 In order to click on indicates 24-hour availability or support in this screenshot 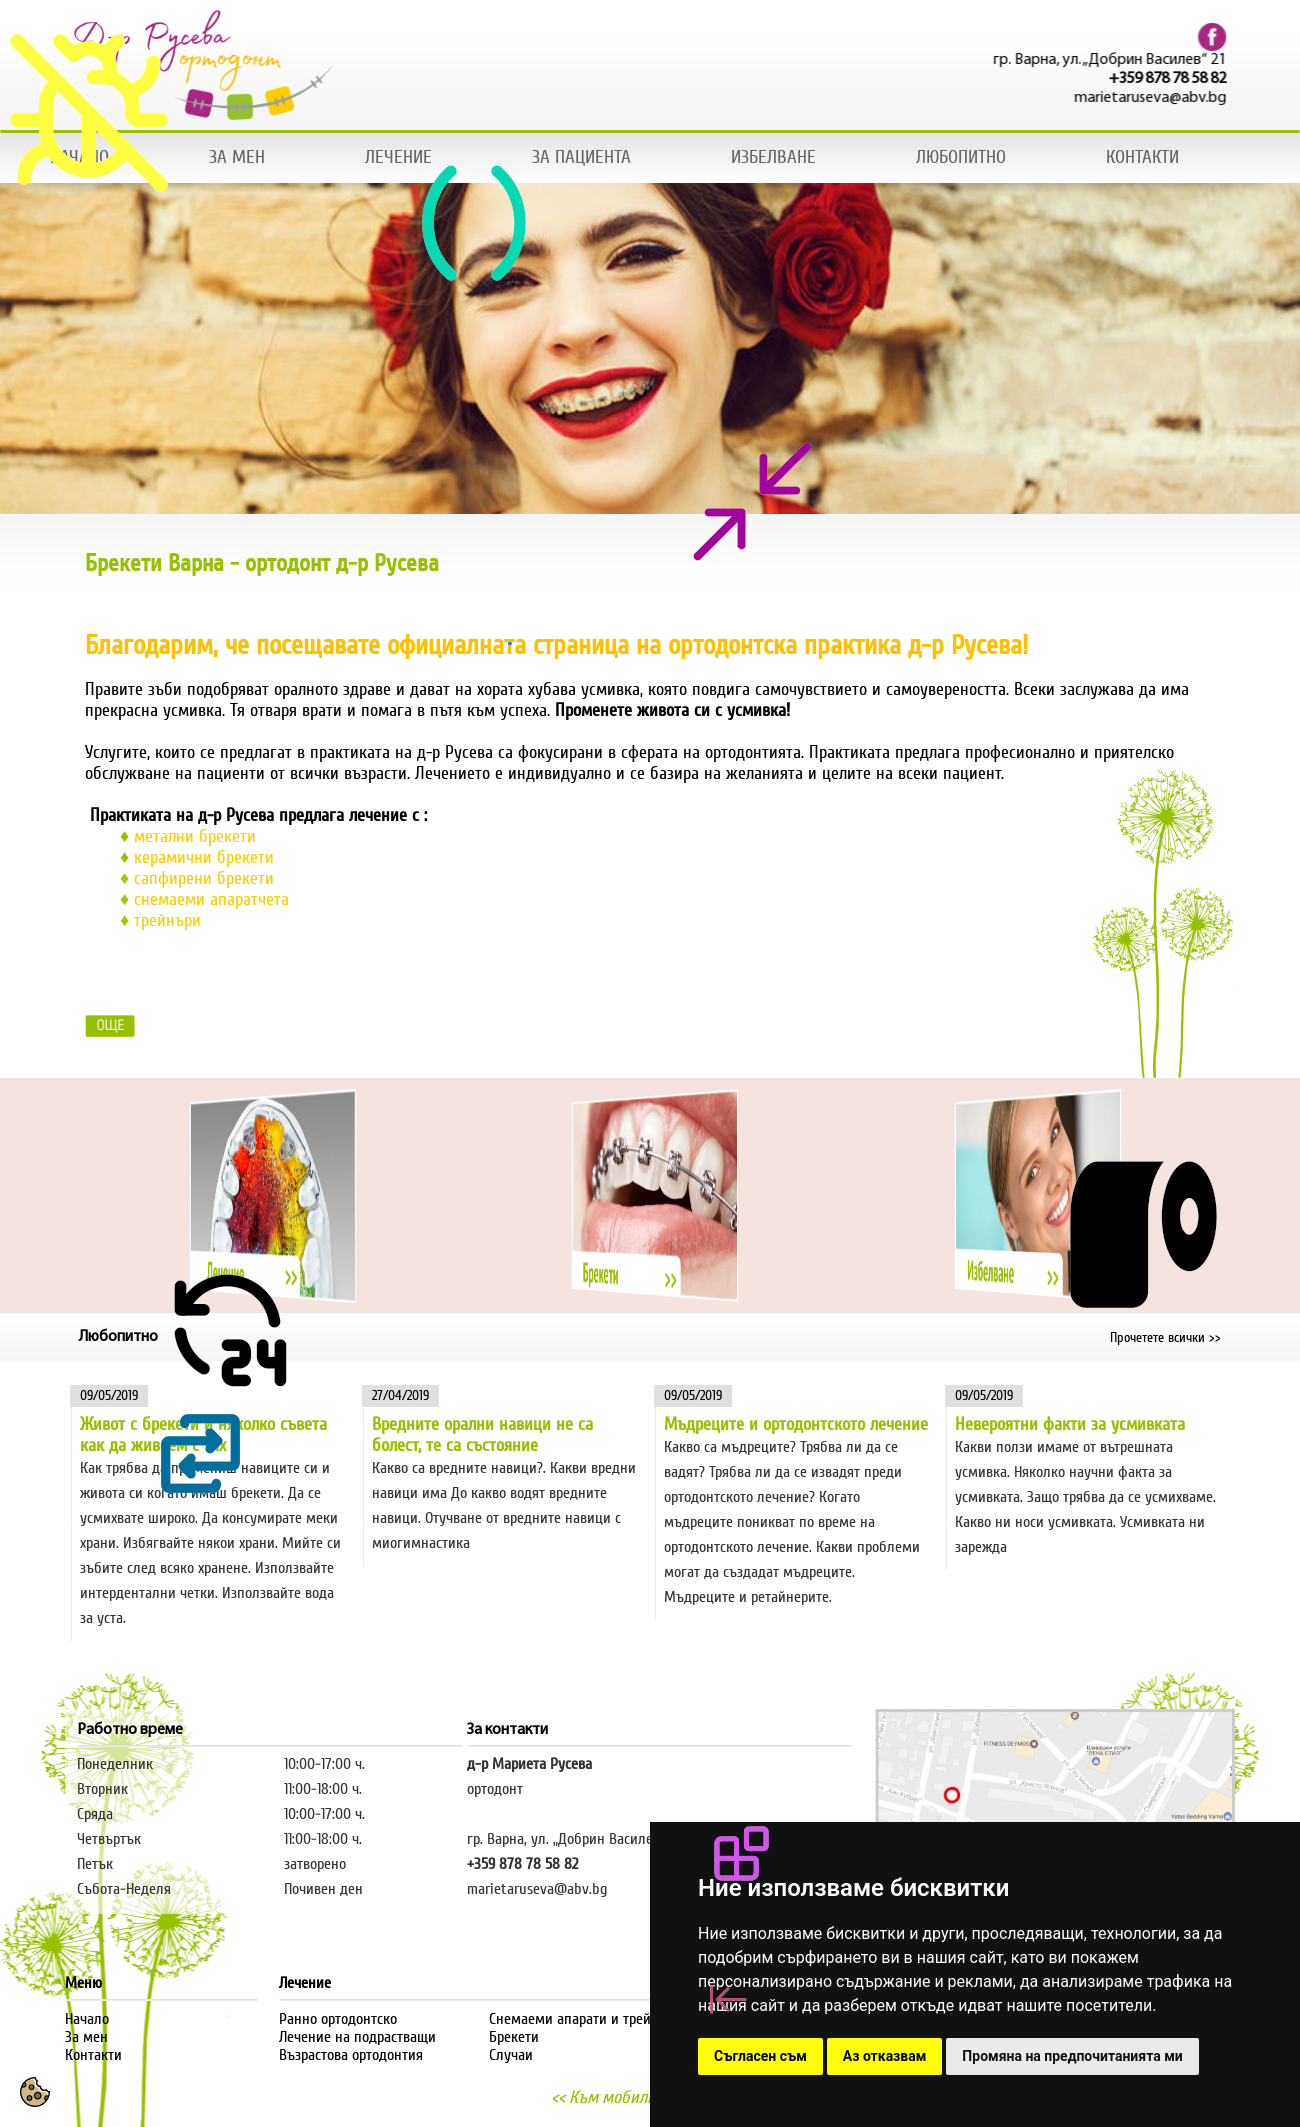, I will do `click(227, 1327)`.